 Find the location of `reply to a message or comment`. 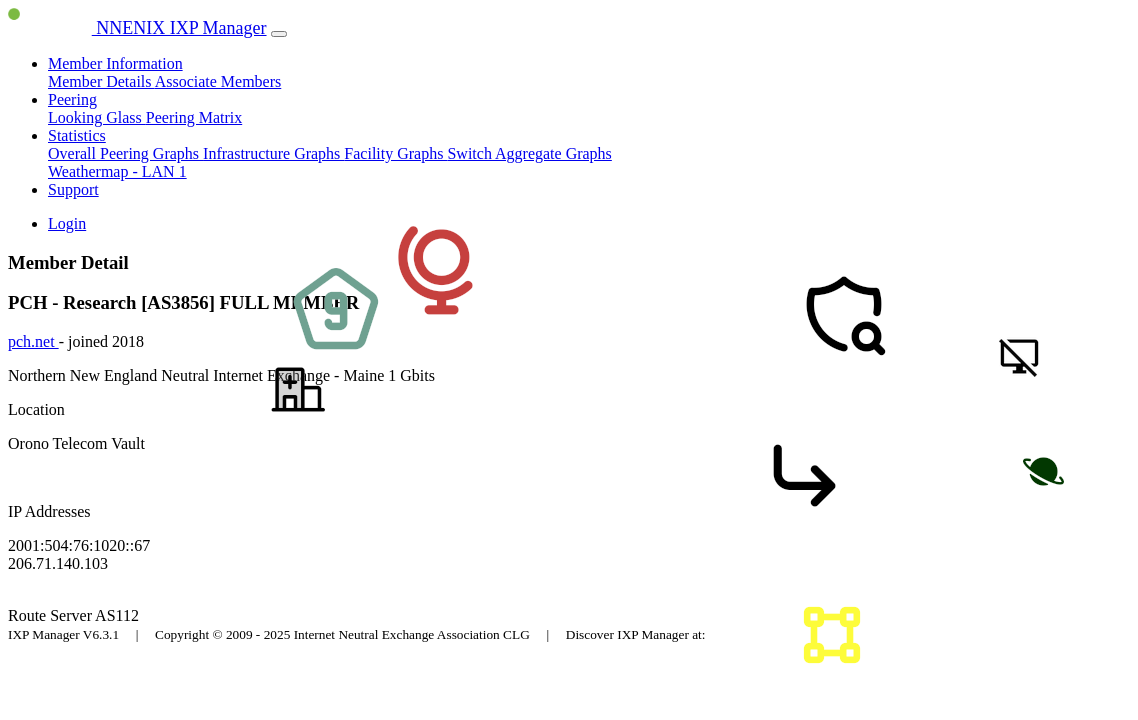

reply to a message or comment is located at coordinates (802, 473).